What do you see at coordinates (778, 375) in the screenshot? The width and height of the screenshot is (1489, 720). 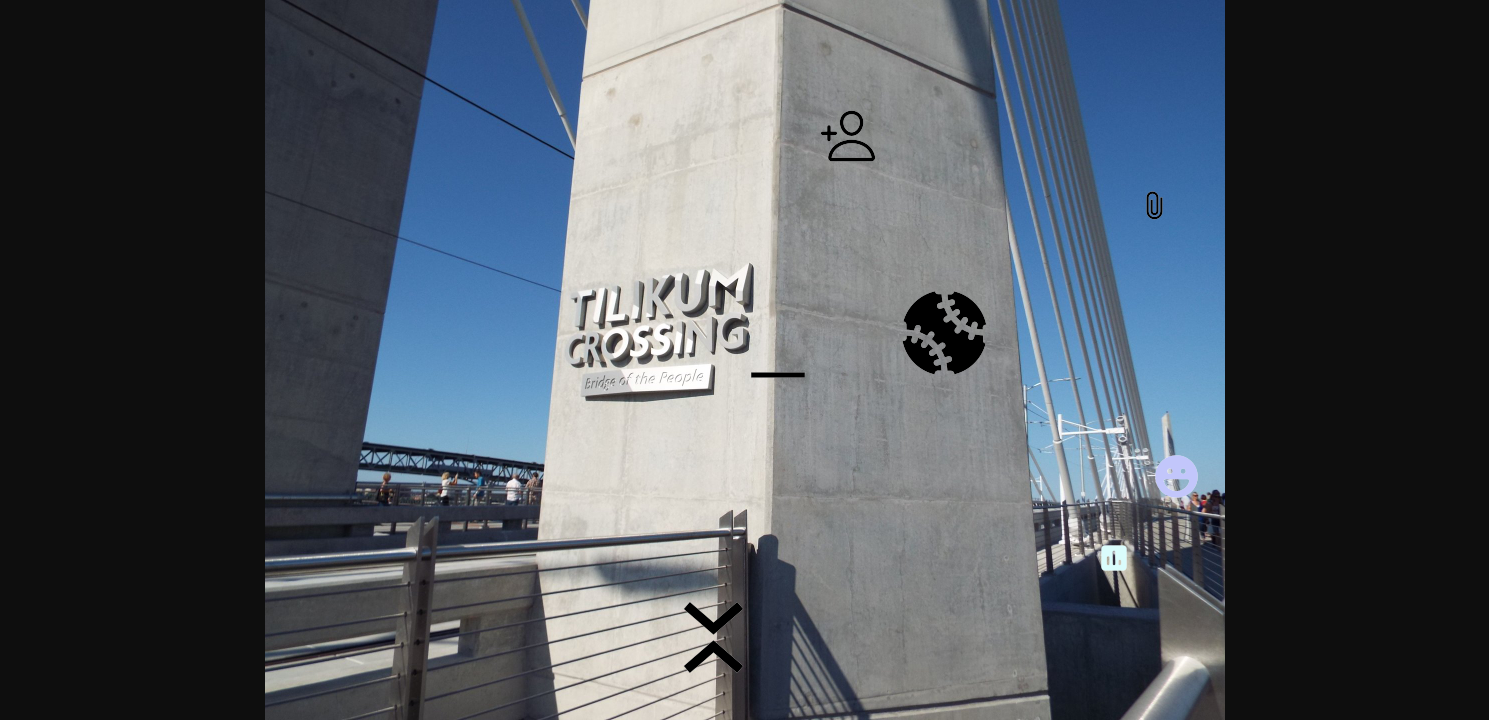 I see `remove an item from a list` at bounding box center [778, 375].